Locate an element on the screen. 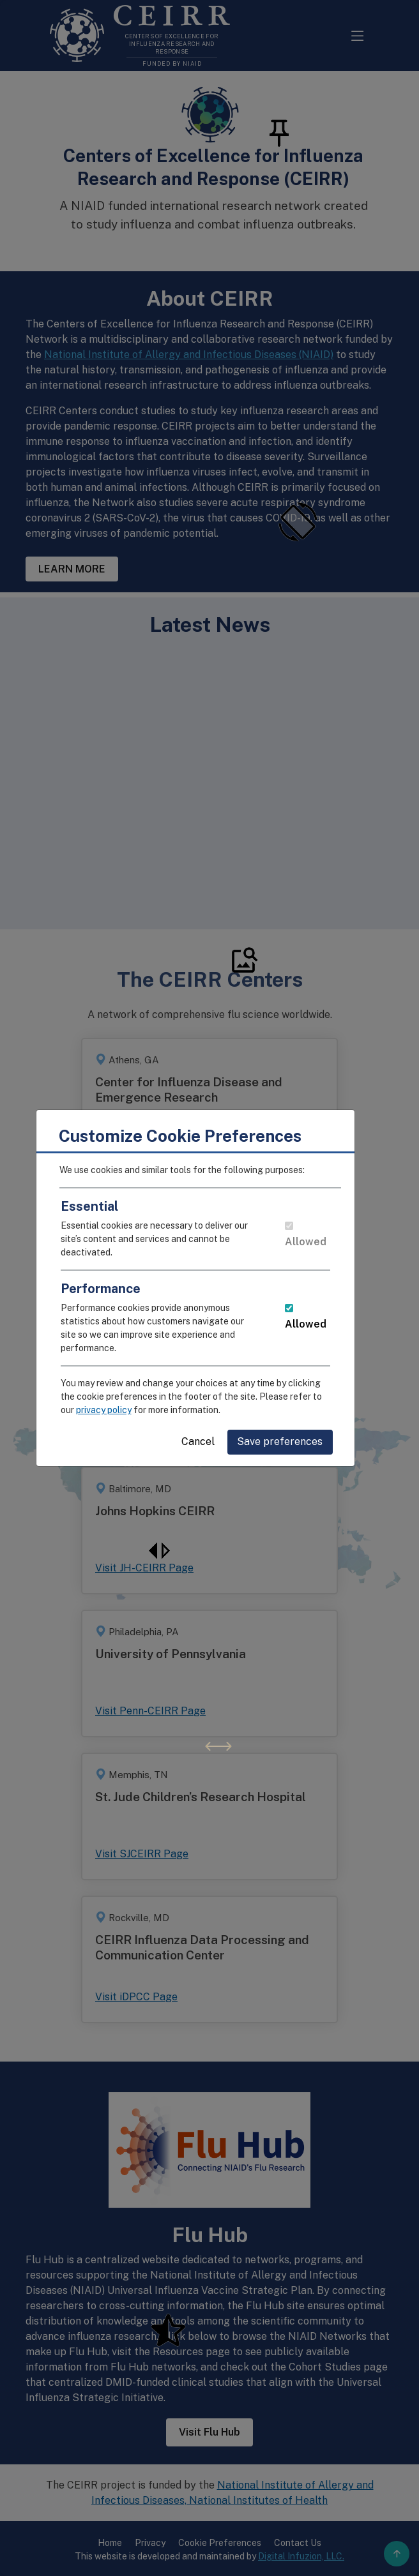 Image resolution: width=419 pixels, height=2576 pixels. pin an item to keep it visible is located at coordinates (279, 133).